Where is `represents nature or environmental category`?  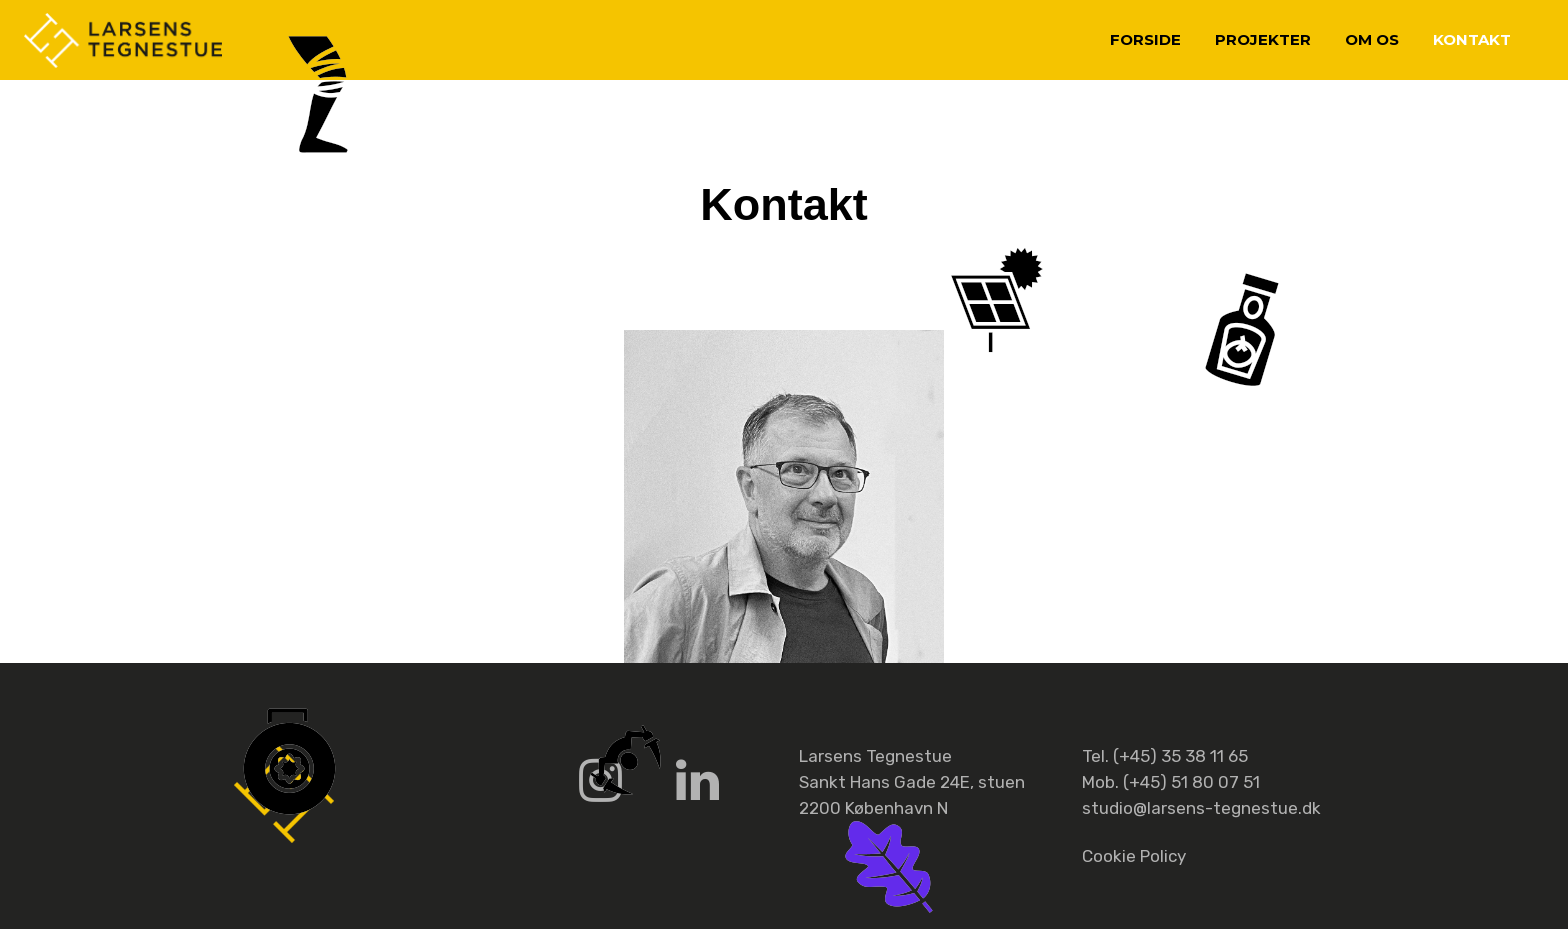
represents nature or environmental category is located at coordinates (889, 867).